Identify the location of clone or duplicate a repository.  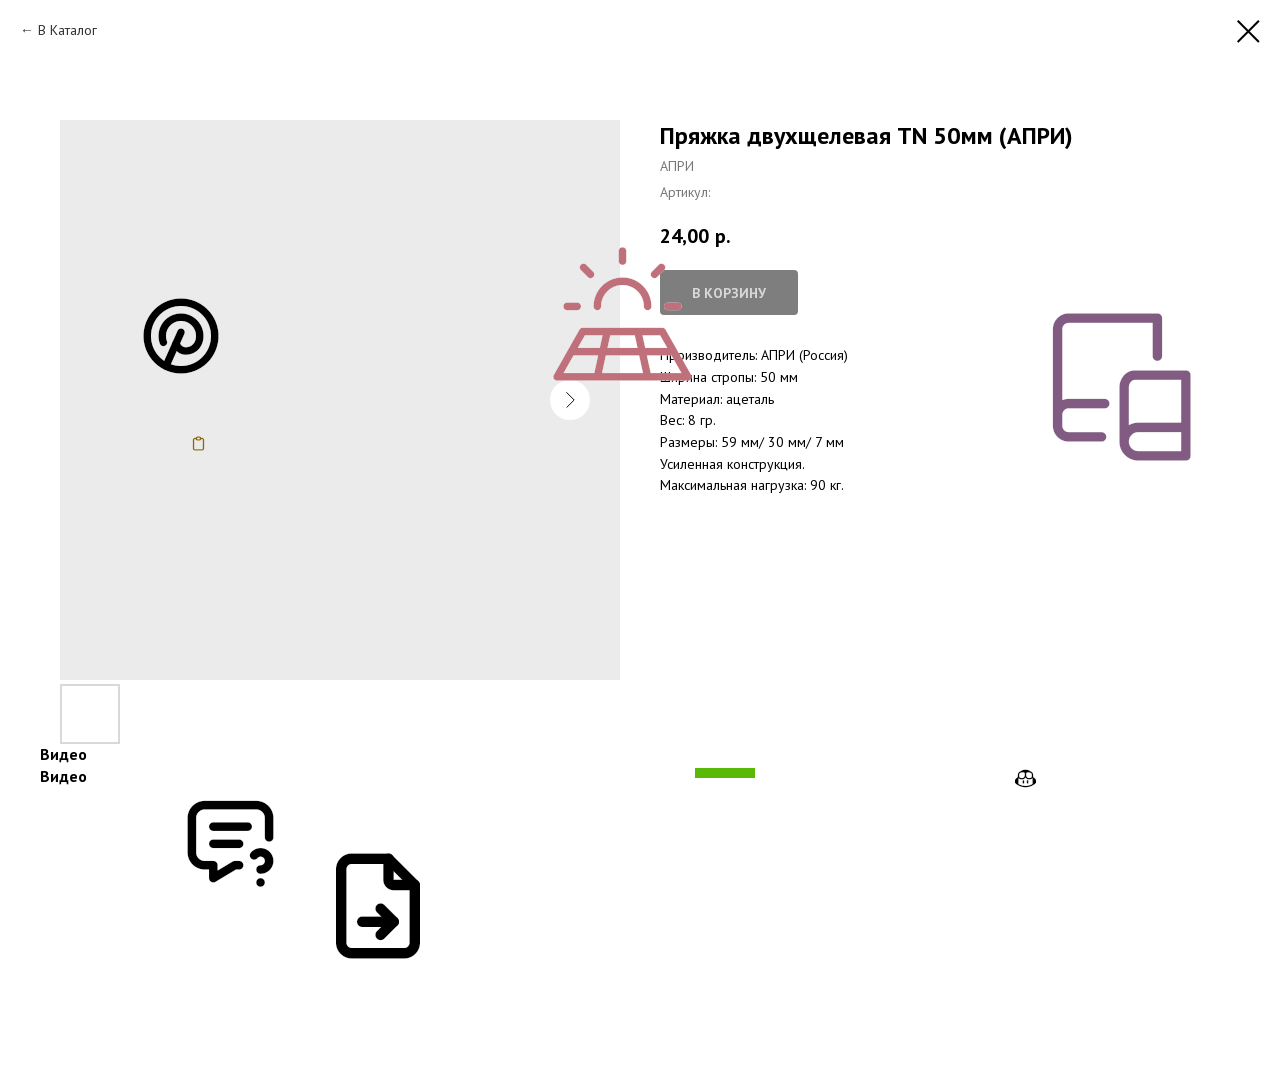
(1117, 387).